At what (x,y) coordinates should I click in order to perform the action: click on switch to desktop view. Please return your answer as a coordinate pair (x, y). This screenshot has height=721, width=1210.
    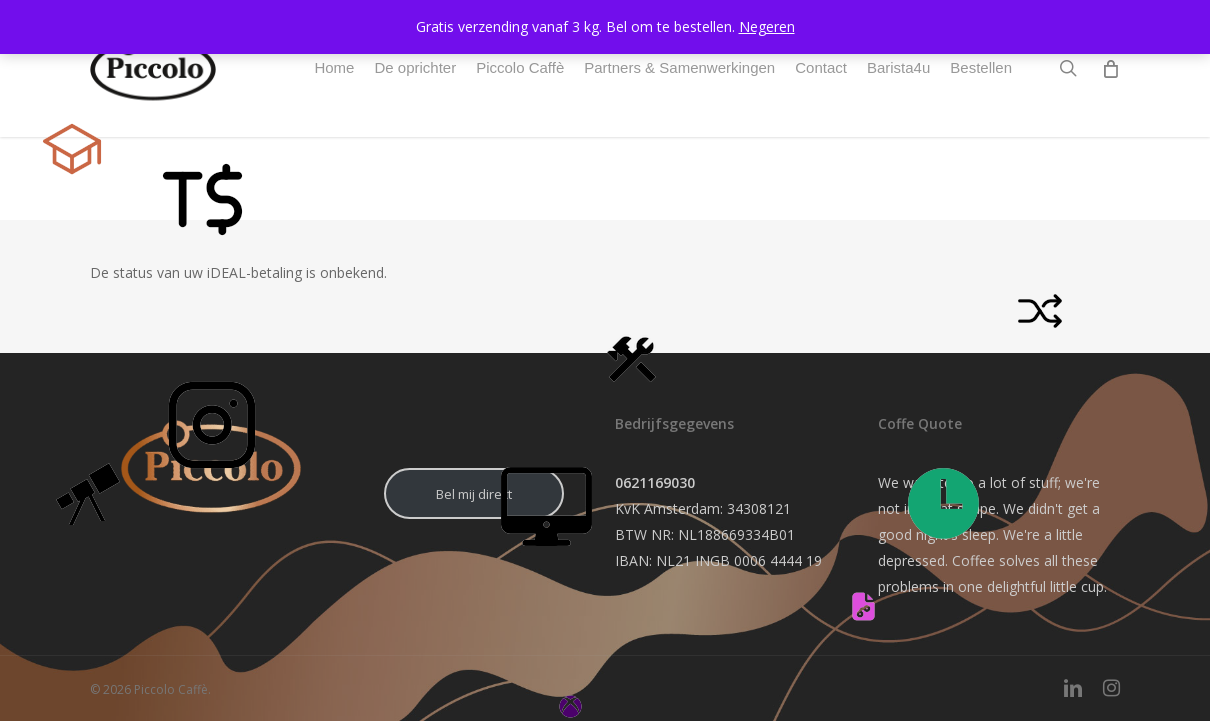
    Looking at the image, I should click on (546, 506).